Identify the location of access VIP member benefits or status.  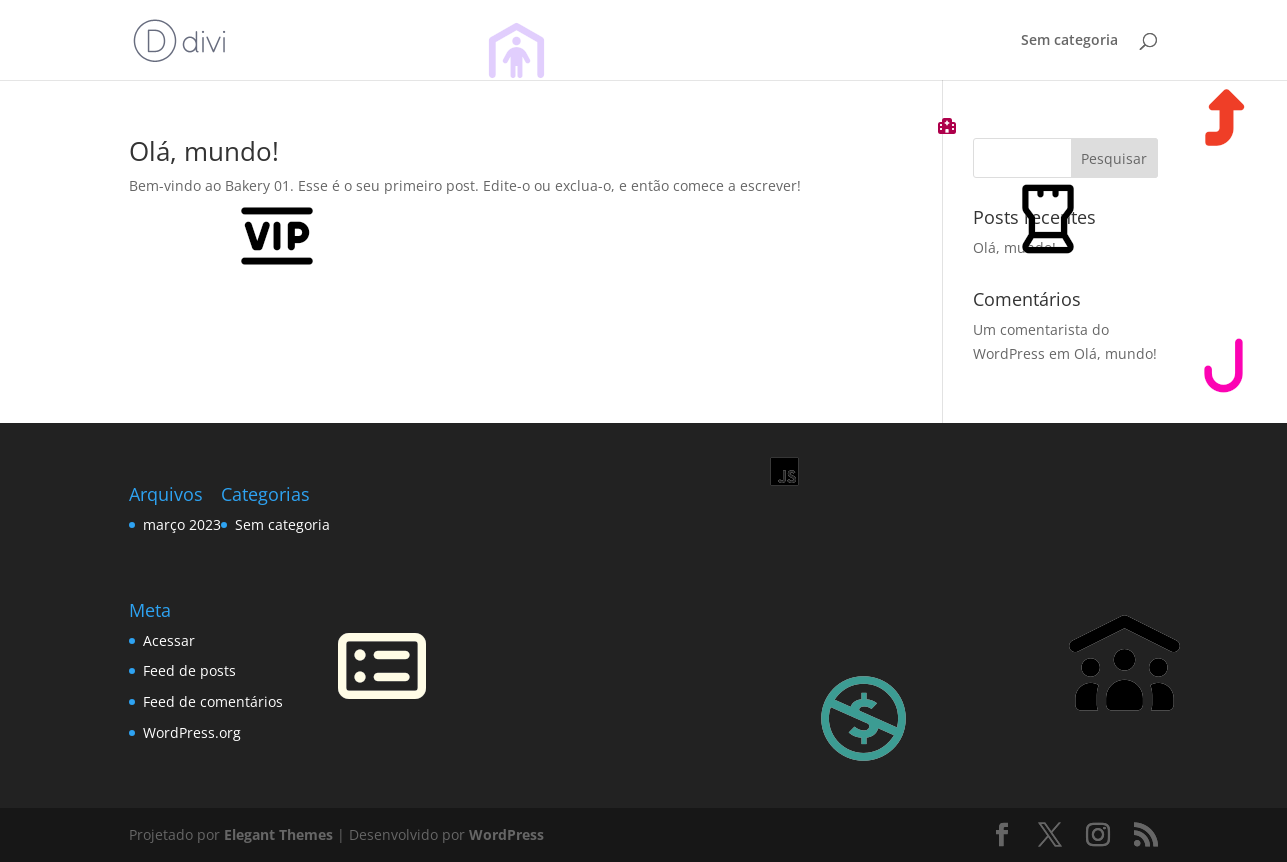
(277, 236).